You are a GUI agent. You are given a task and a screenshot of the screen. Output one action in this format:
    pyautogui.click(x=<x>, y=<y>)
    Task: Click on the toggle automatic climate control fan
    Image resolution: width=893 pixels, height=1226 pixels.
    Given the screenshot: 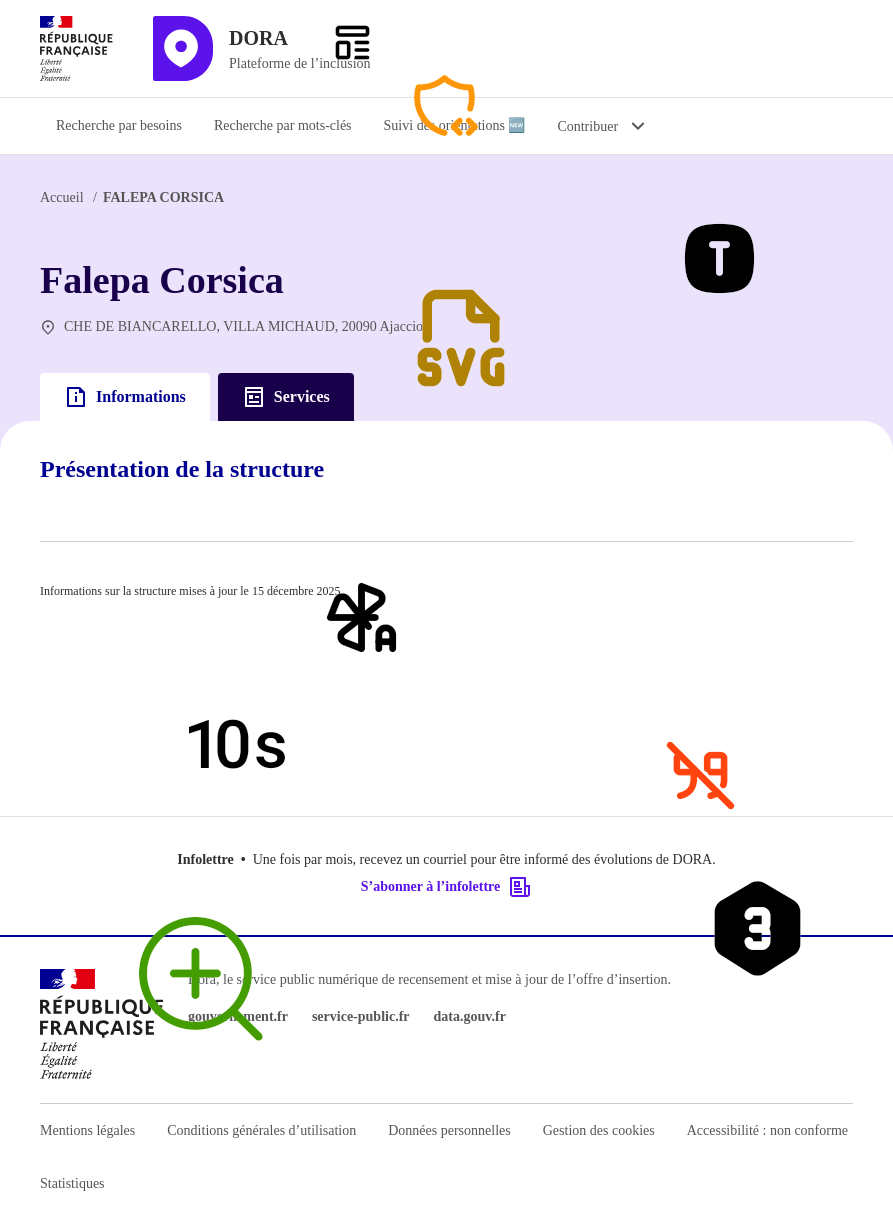 What is the action you would take?
    pyautogui.click(x=361, y=617)
    